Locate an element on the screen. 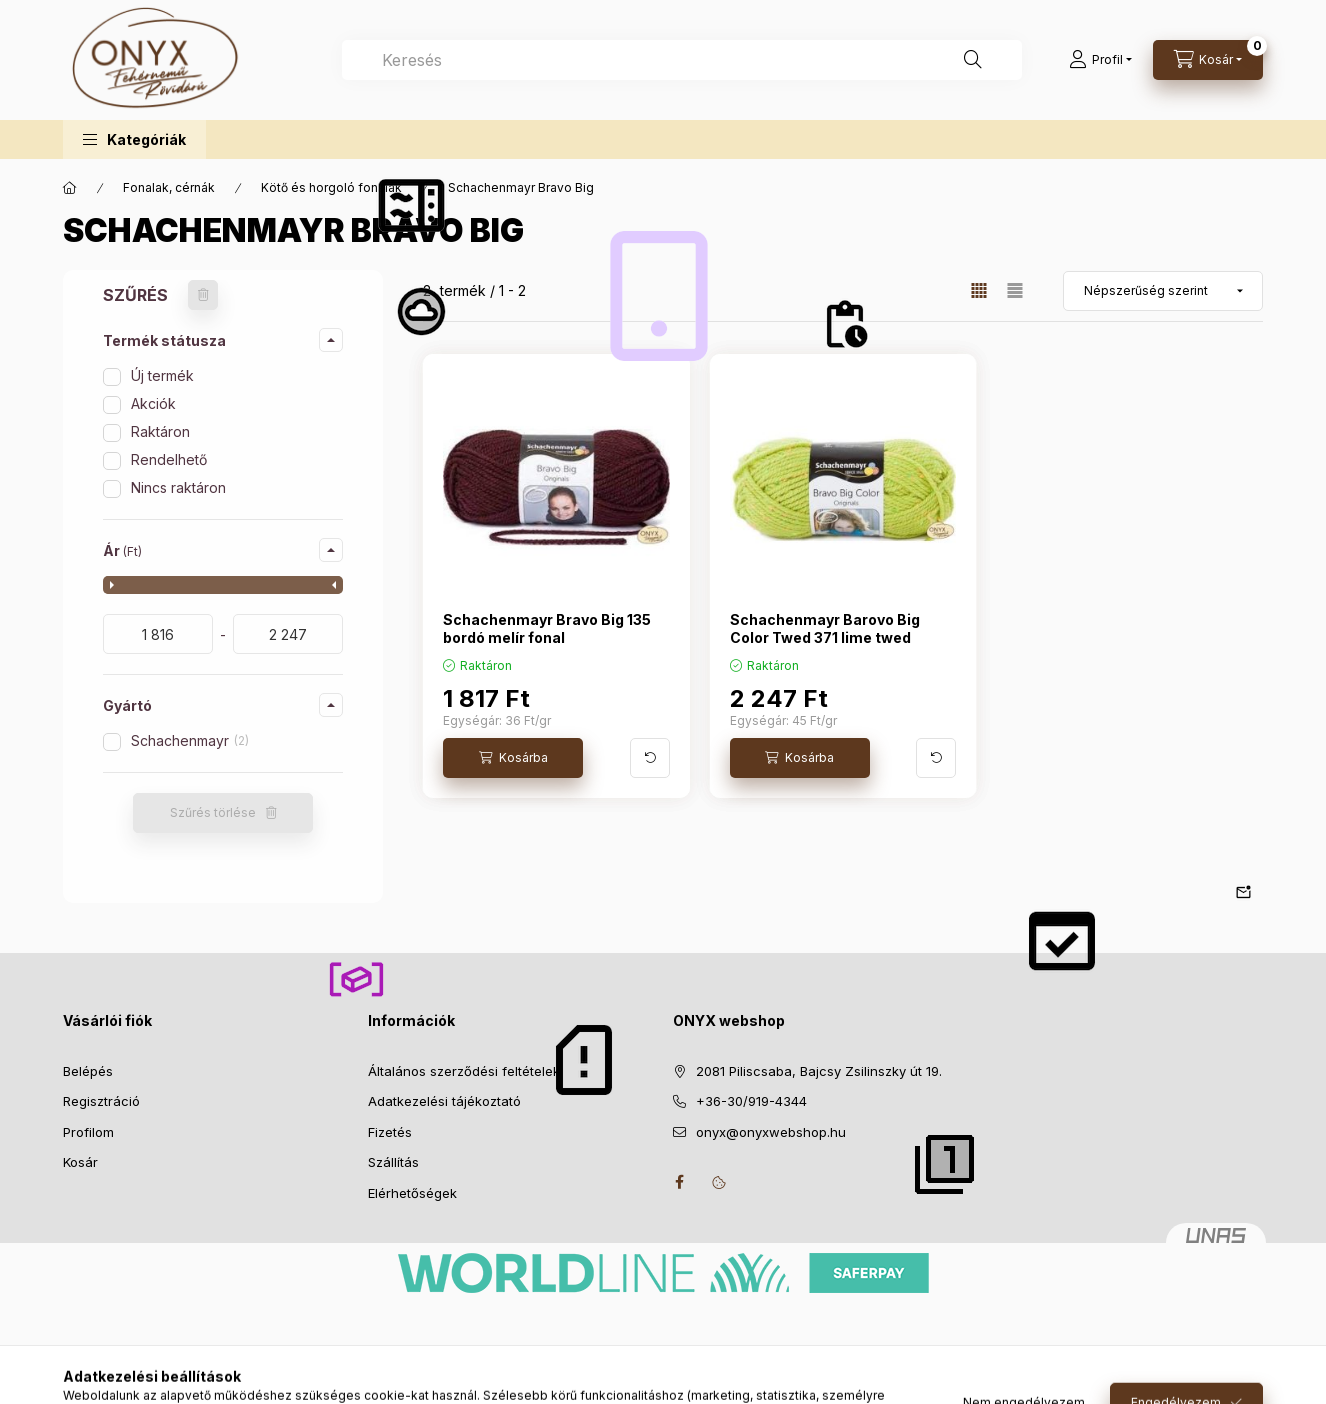 Image resolution: width=1326 pixels, height=1404 pixels. indicates first item in a numbered sequence is located at coordinates (944, 1164).